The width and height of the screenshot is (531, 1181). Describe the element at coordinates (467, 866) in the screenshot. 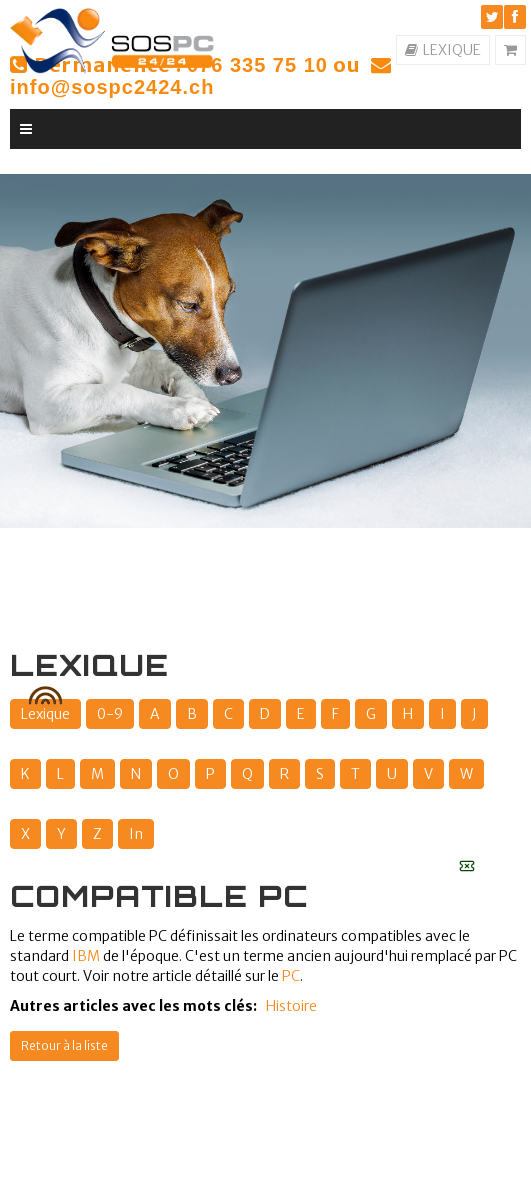

I see `cancel or remove a ticket` at that location.